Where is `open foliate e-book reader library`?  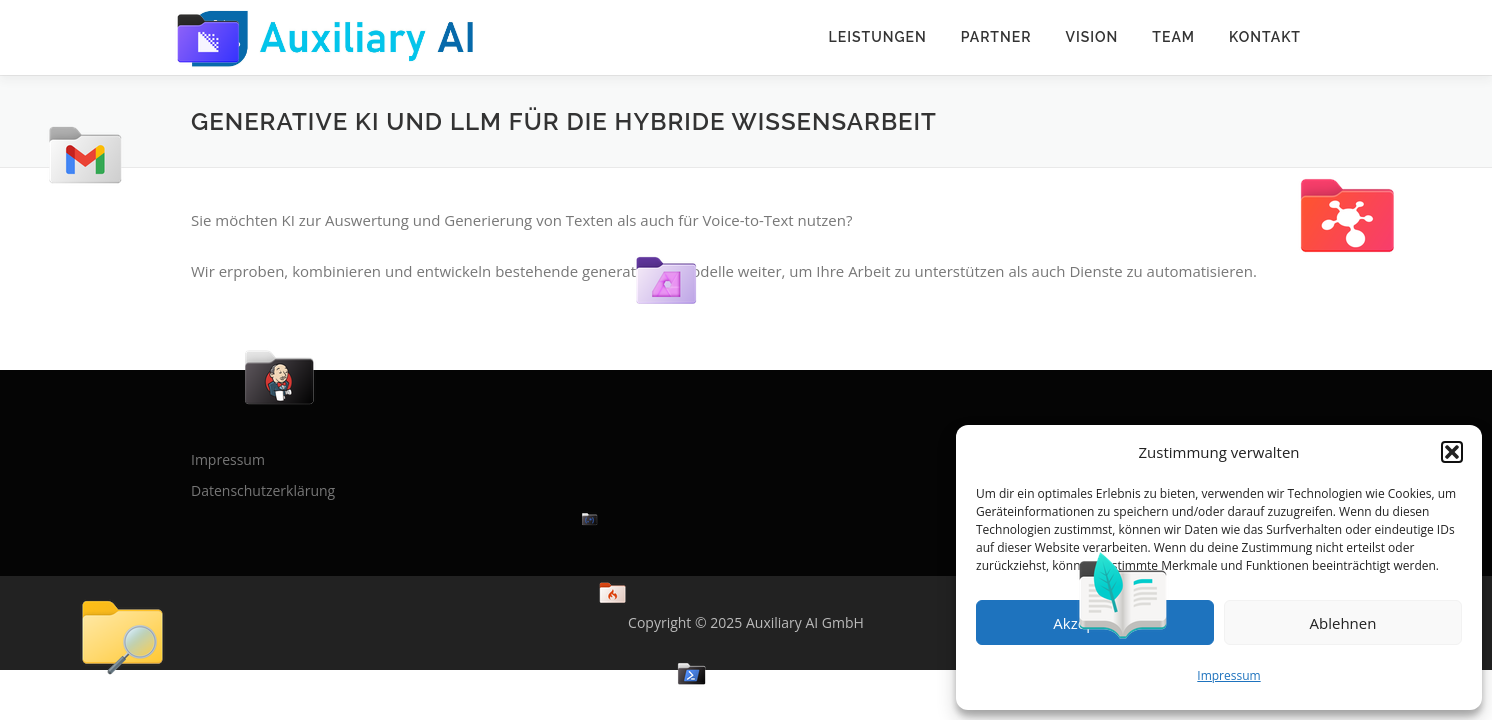 open foliate e-book reader library is located at coordinates (1122, 597).